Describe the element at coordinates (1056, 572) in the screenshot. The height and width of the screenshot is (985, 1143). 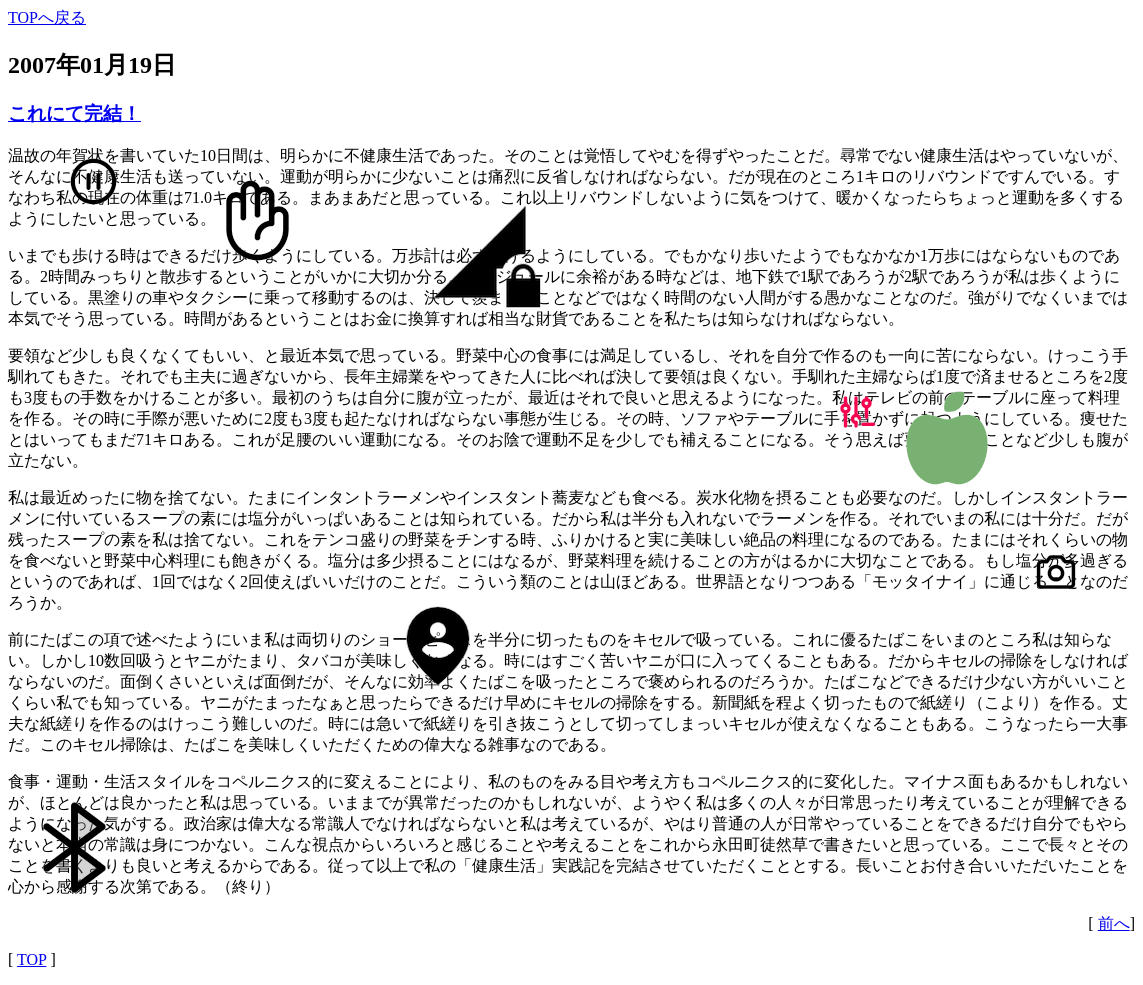
I see `take a photo` at that location.